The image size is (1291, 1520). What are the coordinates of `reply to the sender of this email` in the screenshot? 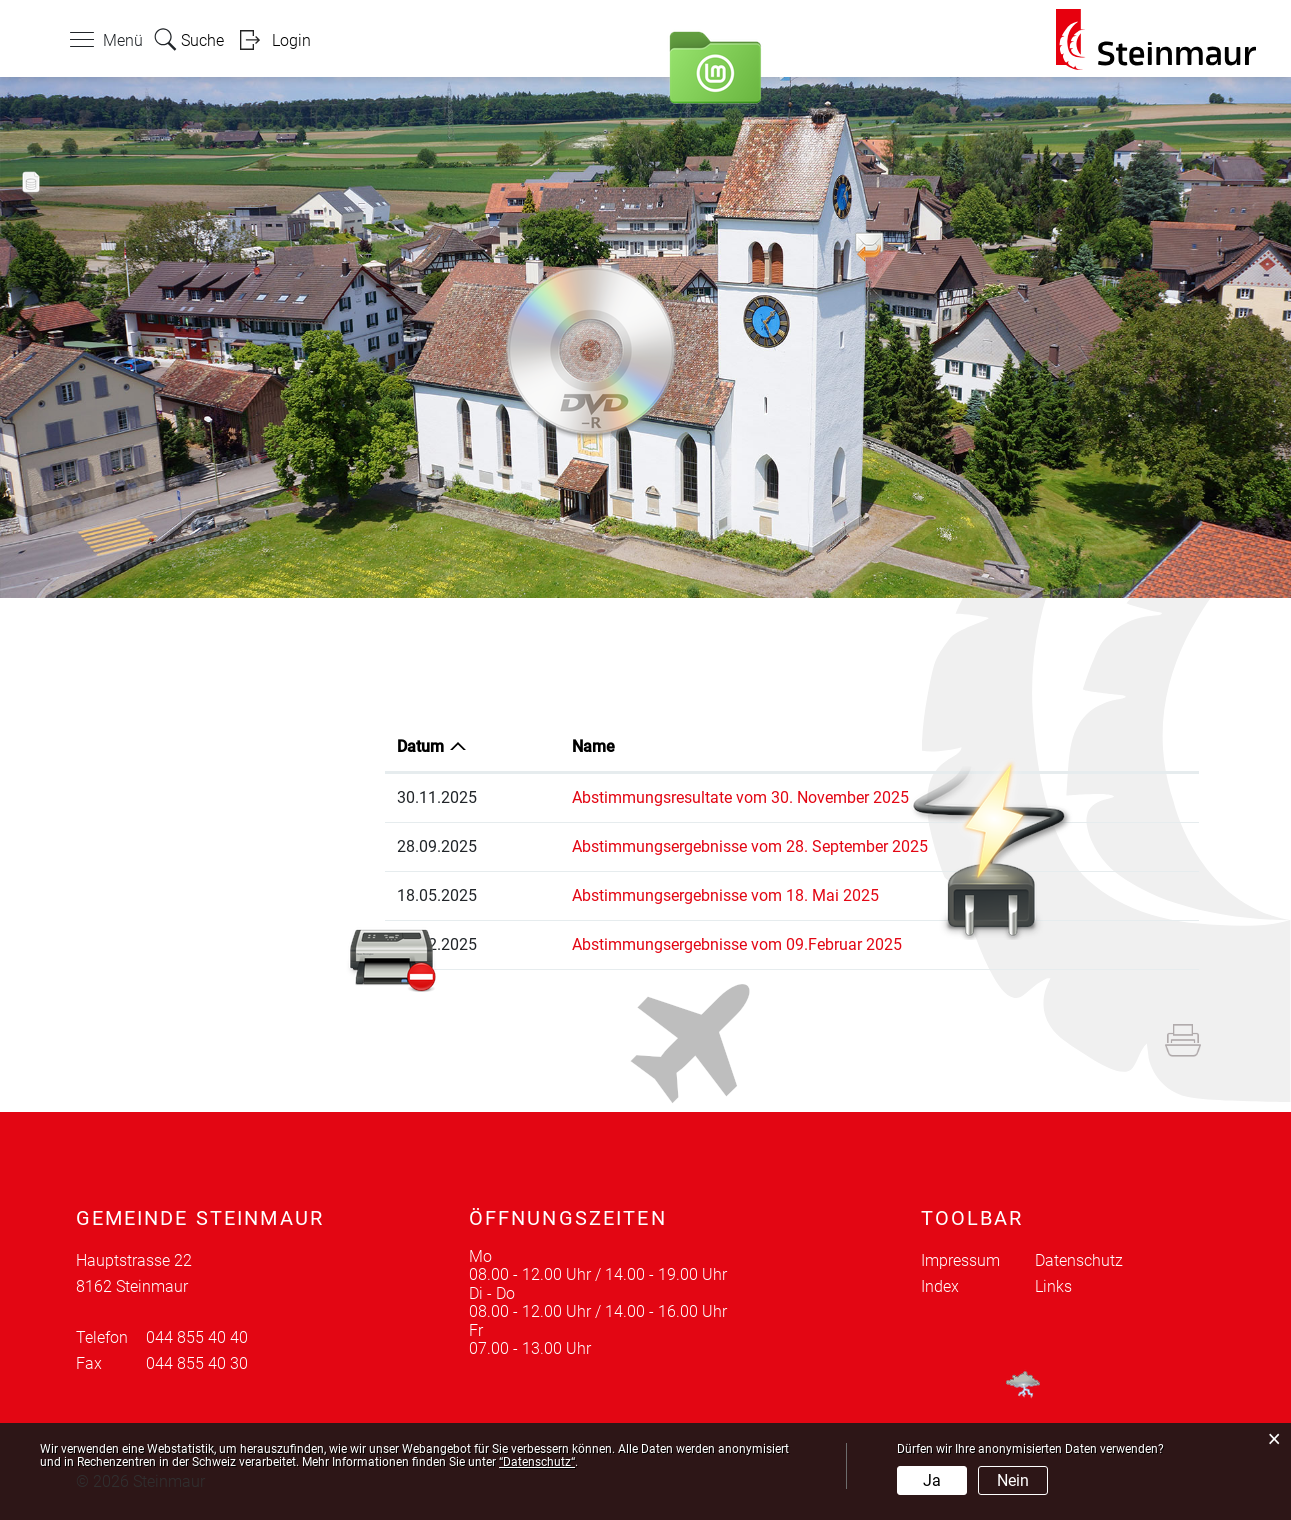 It's located at (869, 244).